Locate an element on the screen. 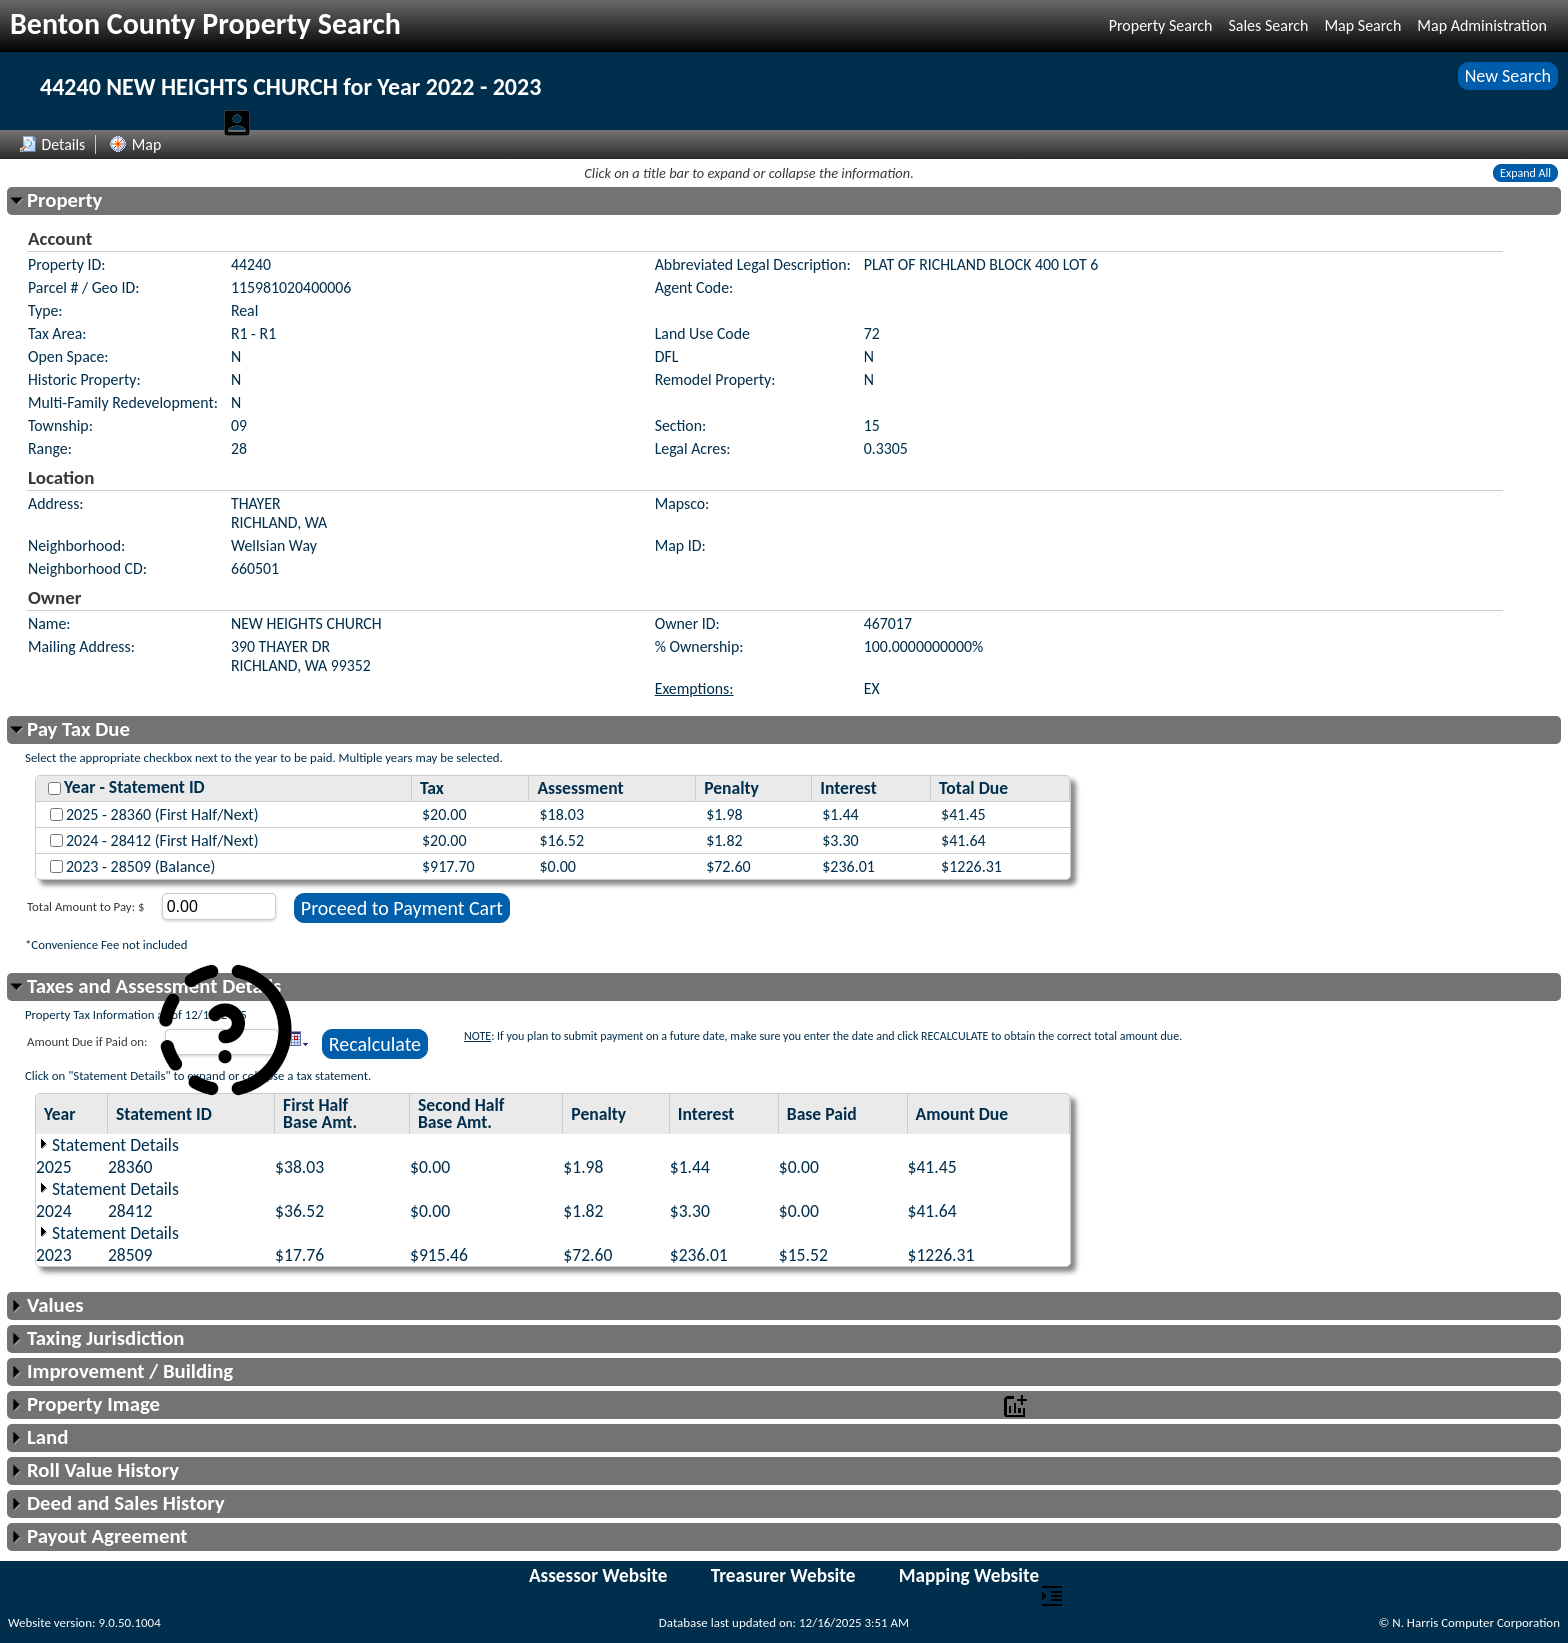 This screenshot has height=1643, width=1568. access your account or profile is located at coordinates (237, 123).